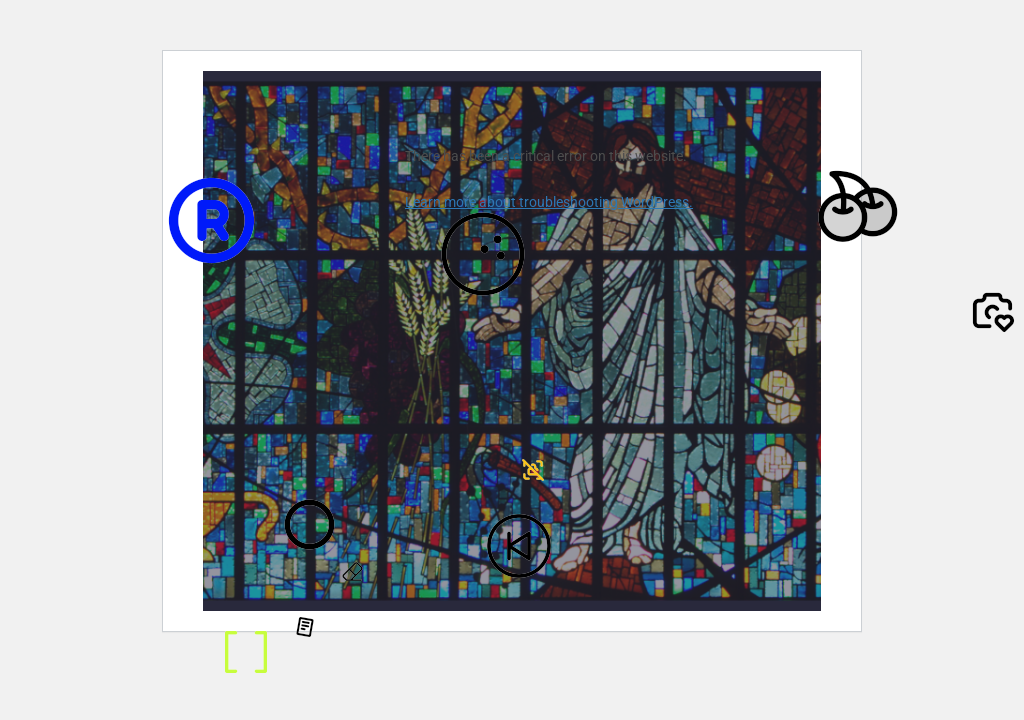 The width and height of the screenshot is (1024, 720). I want to click on access bowling or sports games, so click(483, 254).